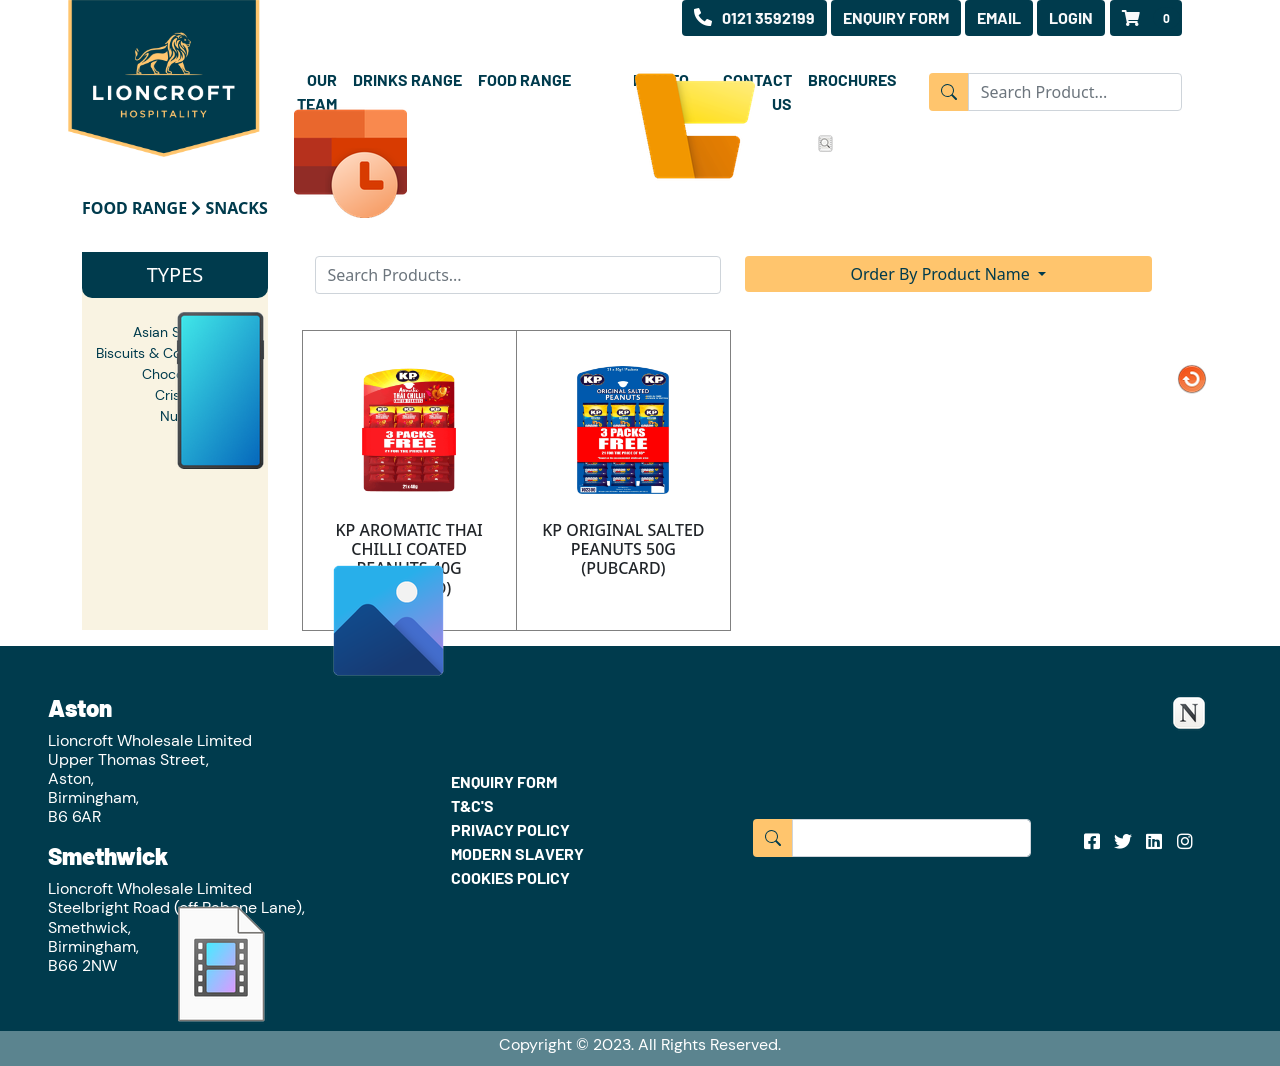 This screenshot has height=1066, width=1280. I want to click on open livepatch settings to manage kernel updates, so click(1192, 379).